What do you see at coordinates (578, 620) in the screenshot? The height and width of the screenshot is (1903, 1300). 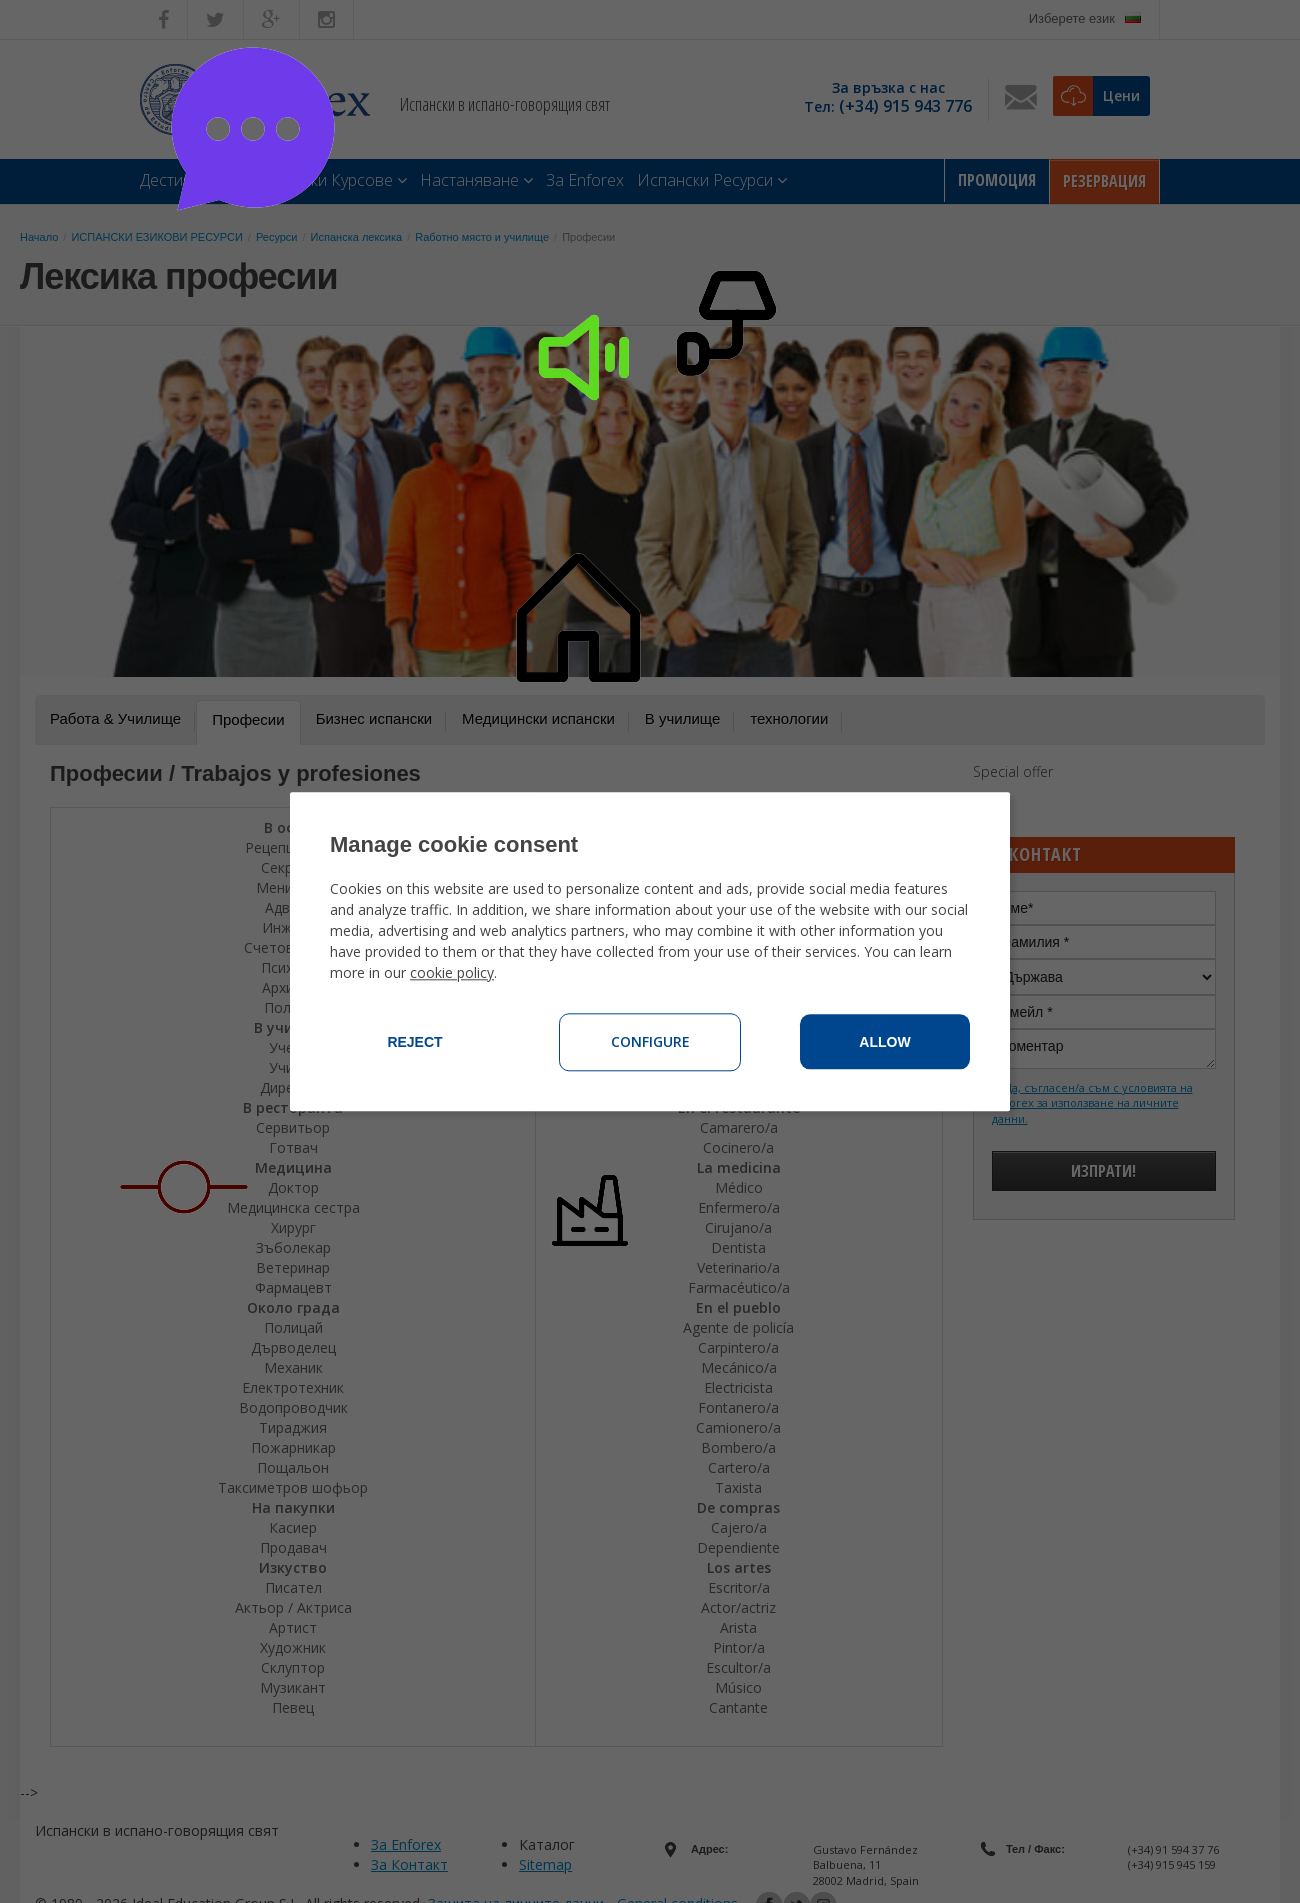 I see `navigate to home screen` at bounding box center [578, 620].